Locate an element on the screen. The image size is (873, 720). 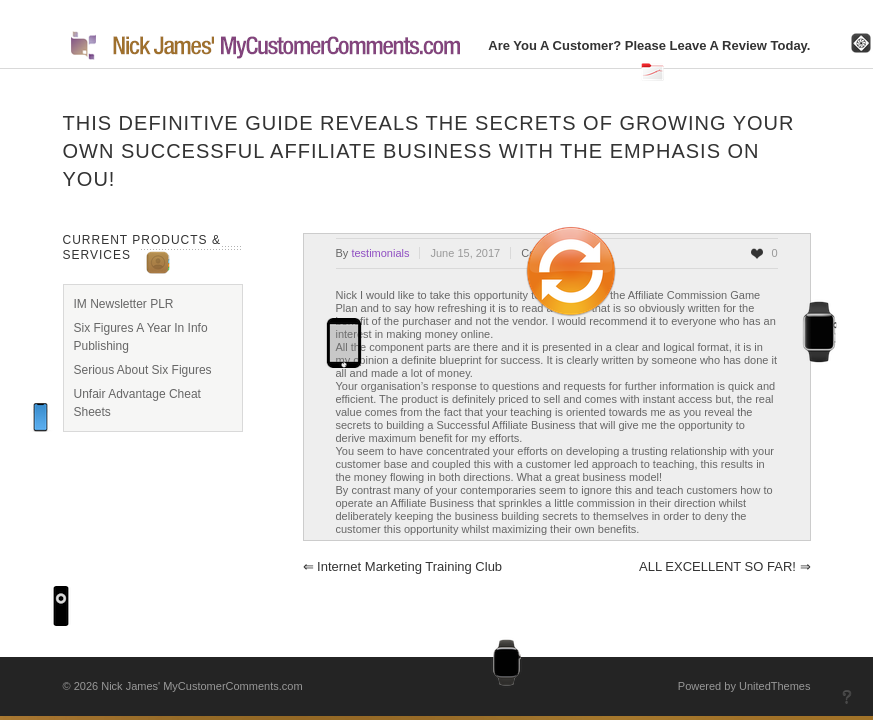
iPhone XR device icon is located at coordinates (40, 417).